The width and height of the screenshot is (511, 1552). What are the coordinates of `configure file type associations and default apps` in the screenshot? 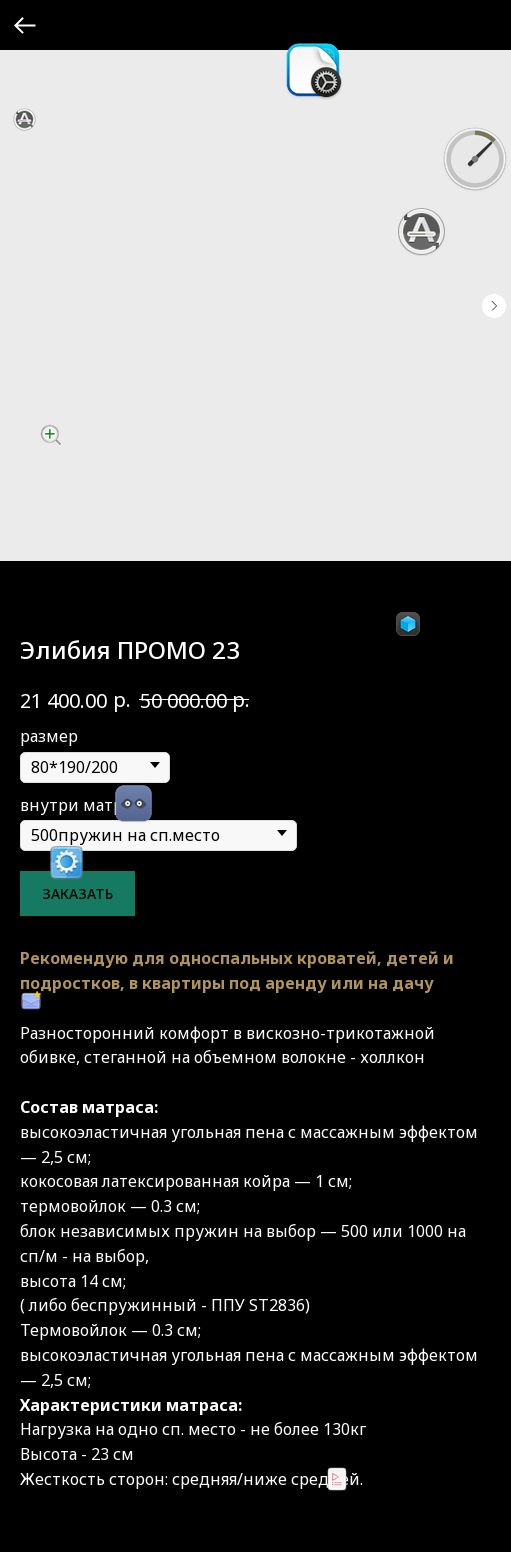 It's located at (313, 70).